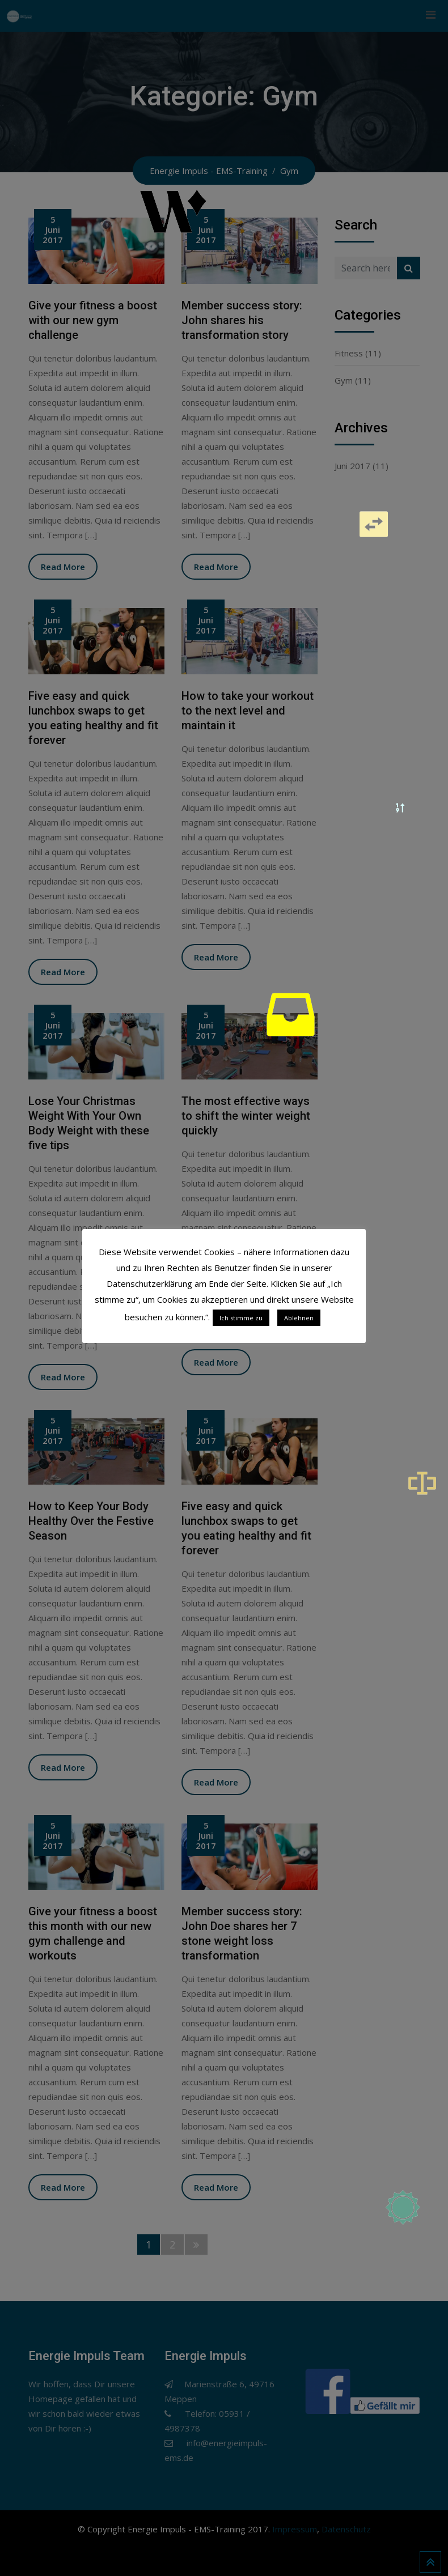 This screenshot has width=448, height=2576. Describe the element at coordinates (399, 807) in the screenshot. I see `sort numbers in descending order` at that location.